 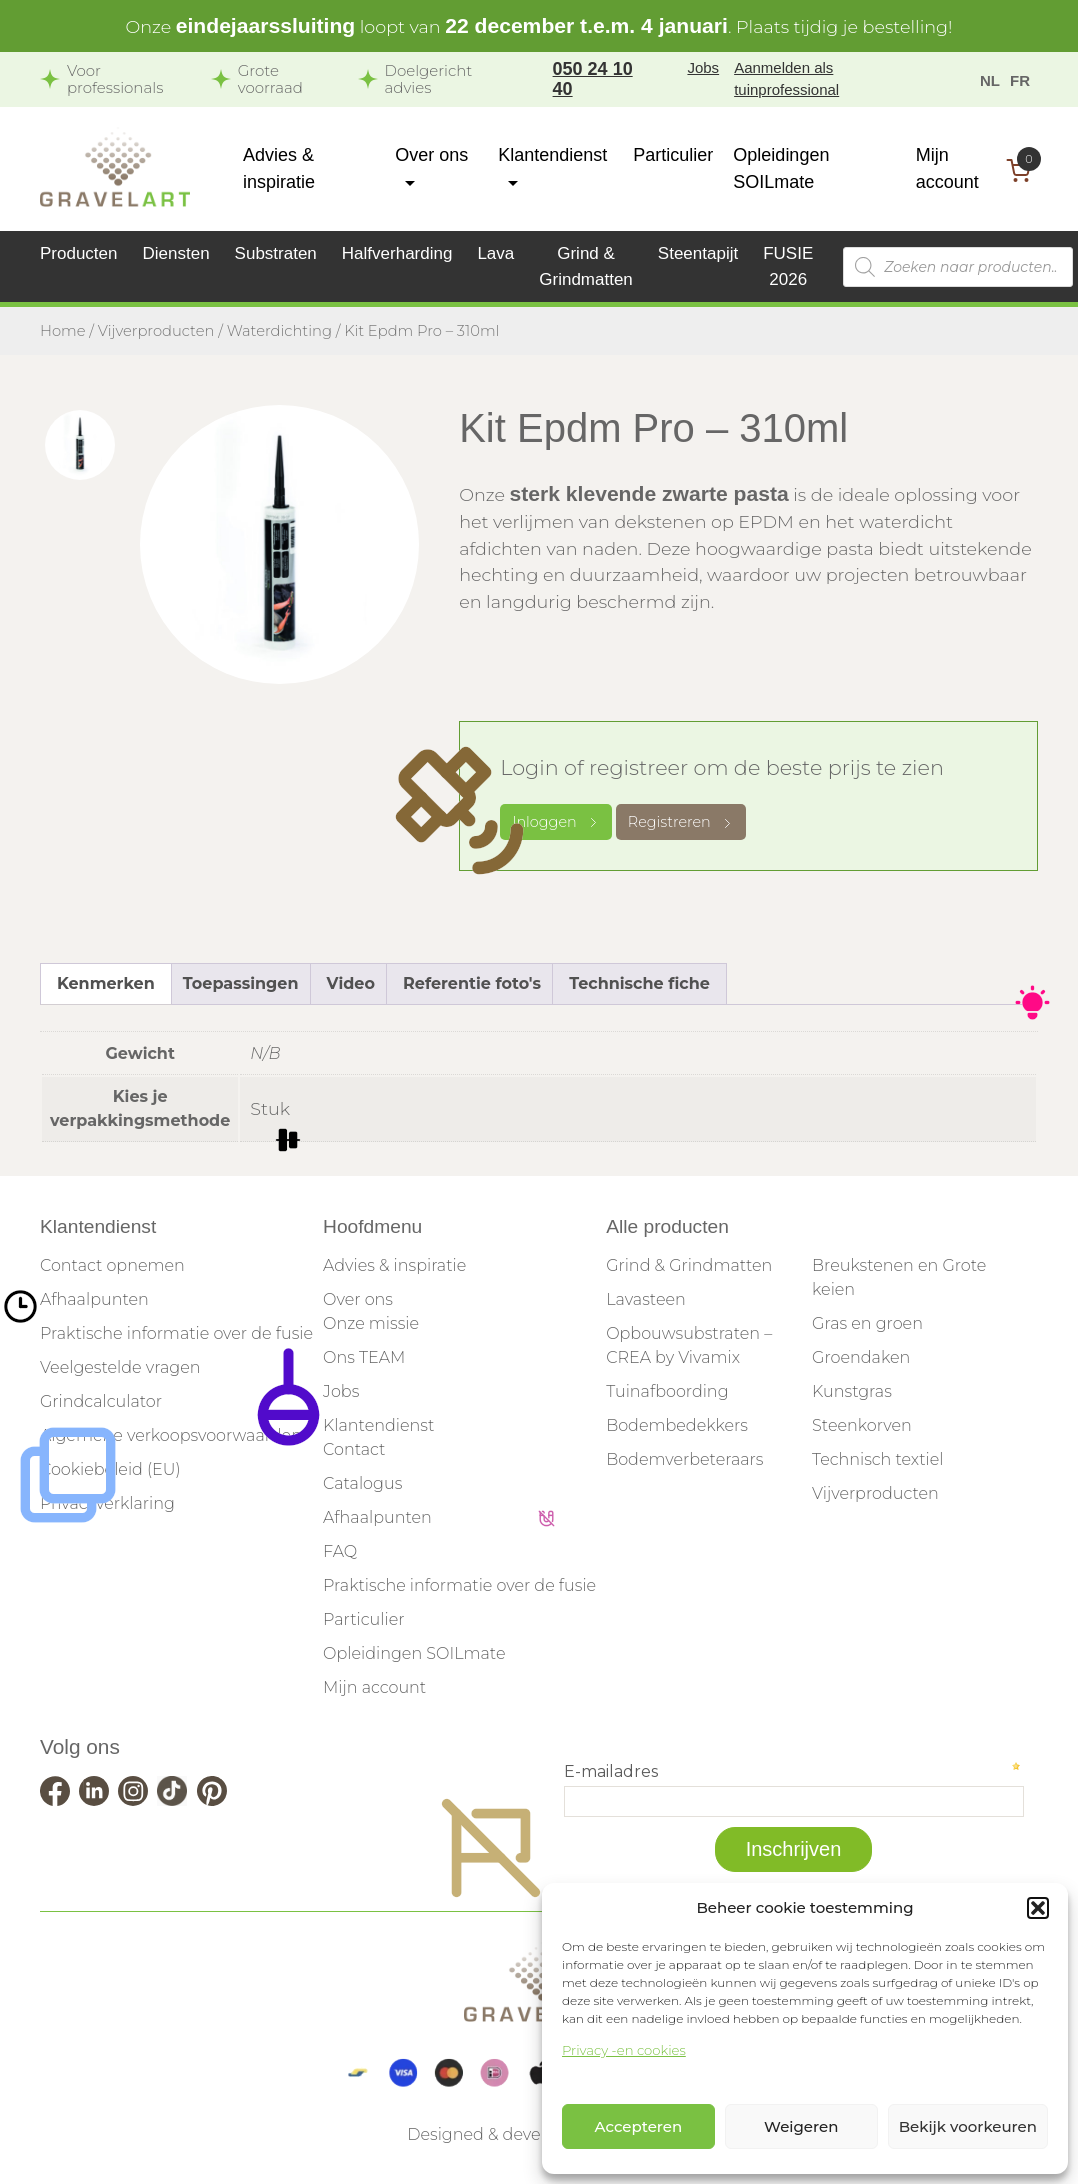 What do you see at coordinates (491, 1848) in the screenshot?
I see `disable or turn off flag notifications` at bounding box center [491, 1848].